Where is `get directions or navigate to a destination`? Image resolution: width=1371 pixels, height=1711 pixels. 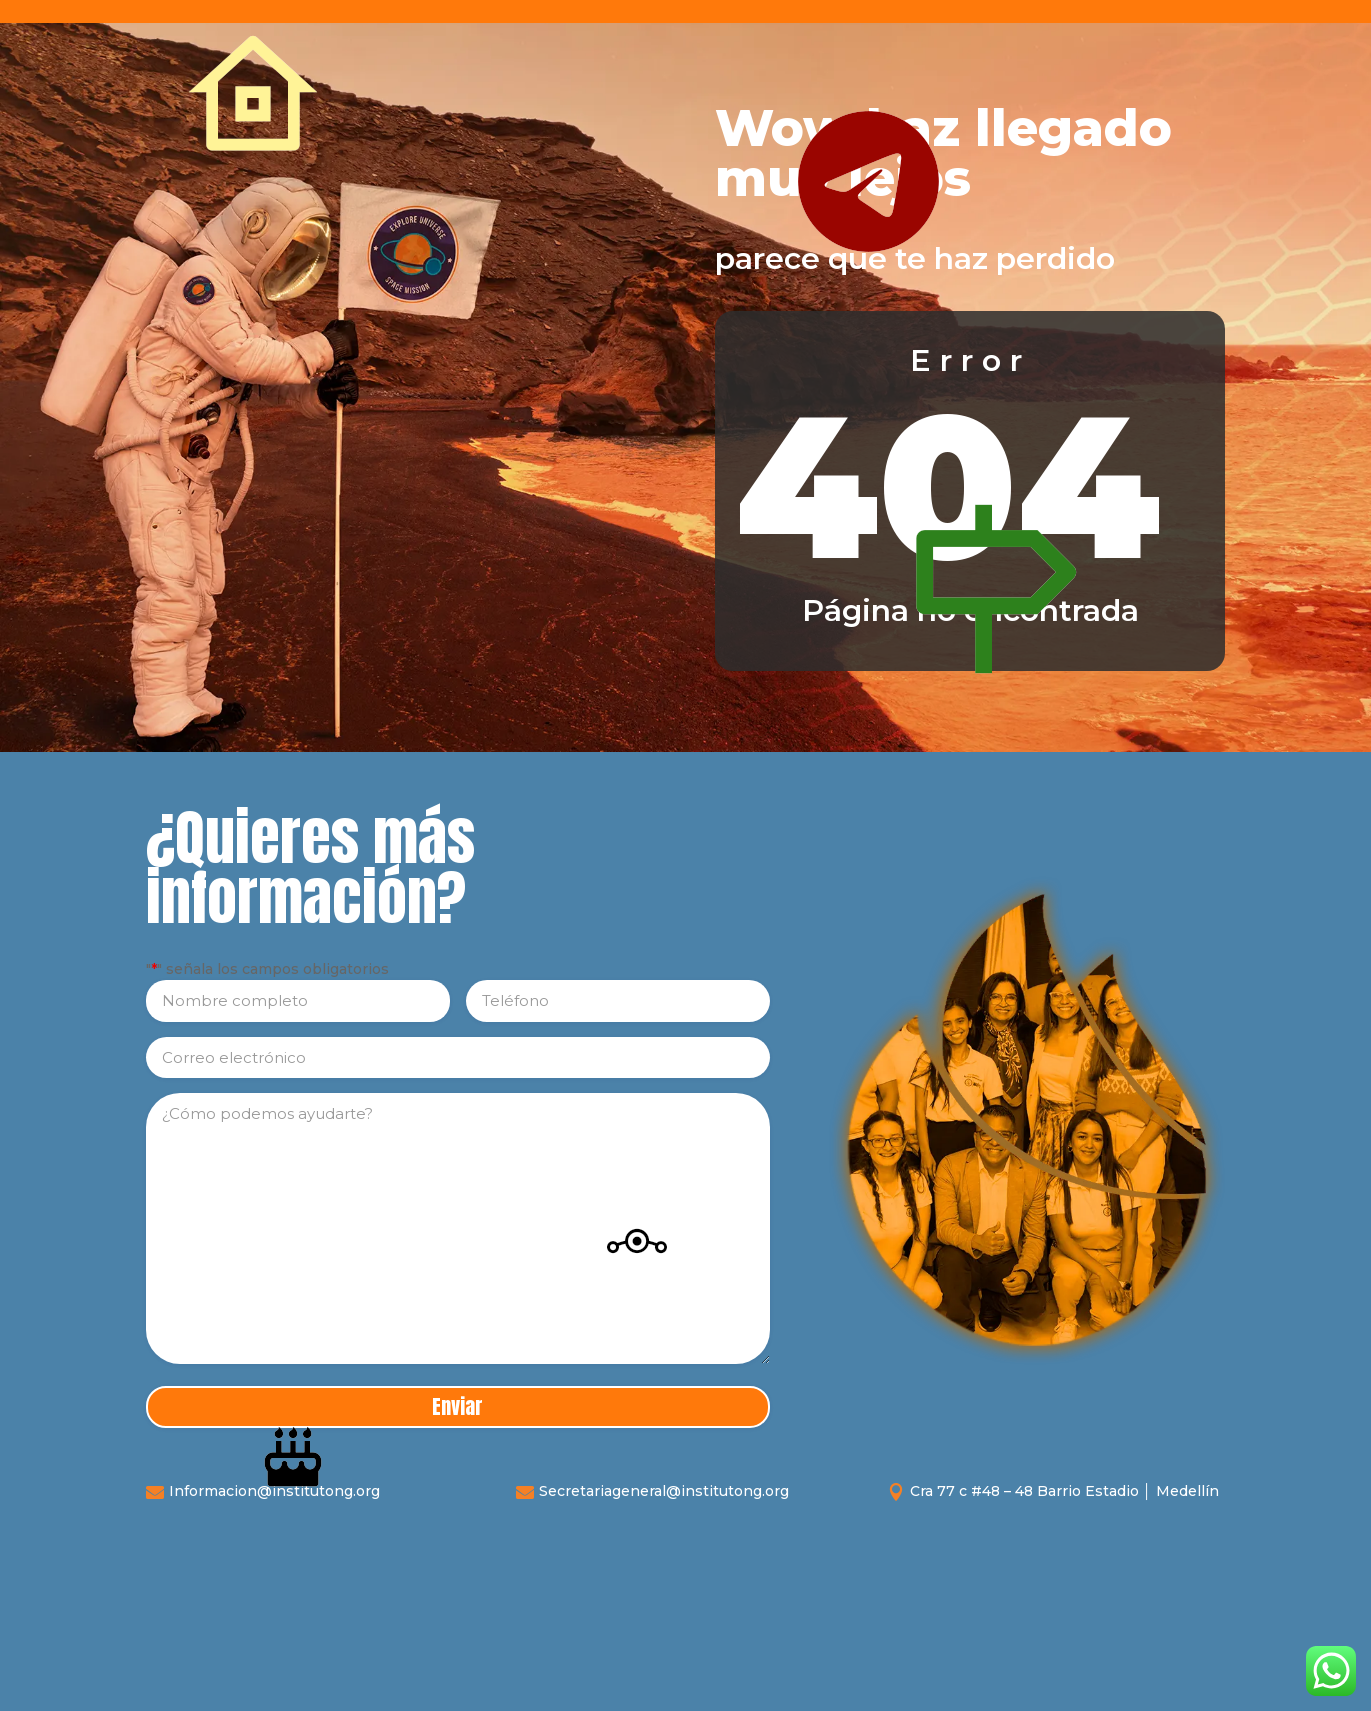 get directions or navigate to a destination is located at coordinates (992, 589).